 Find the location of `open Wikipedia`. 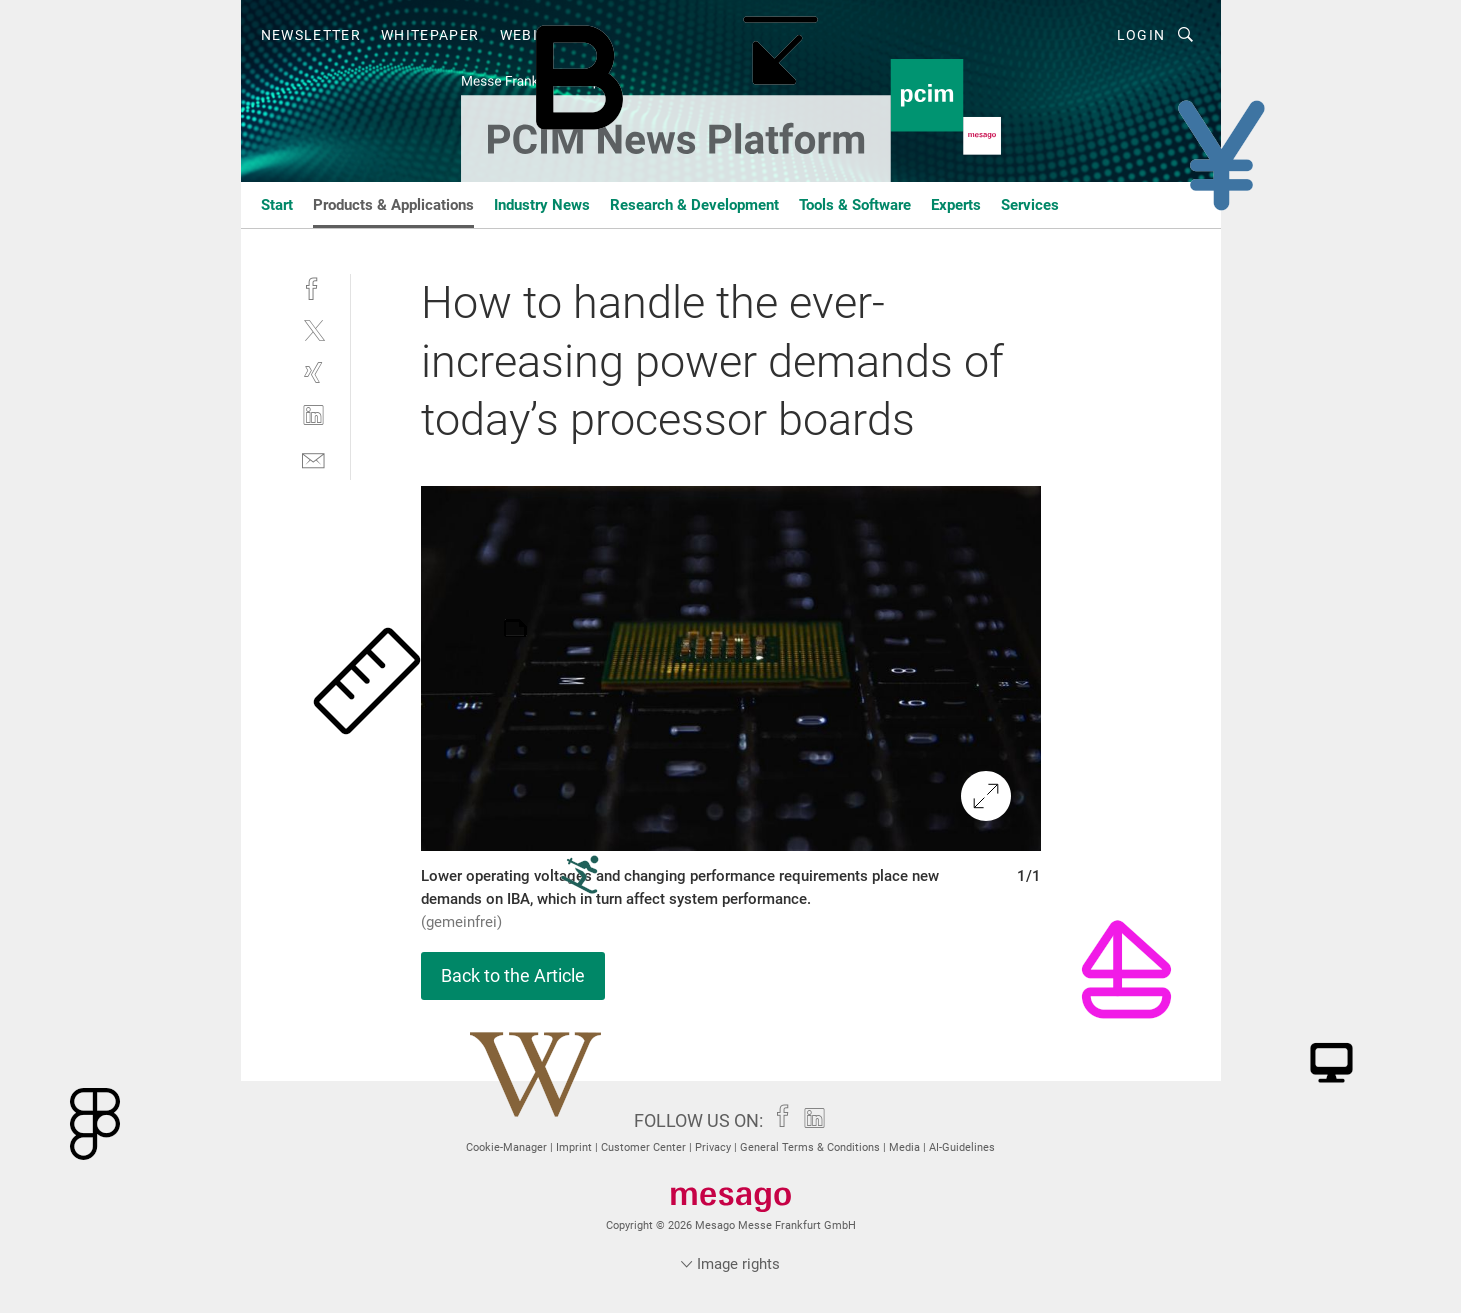

open Wikipedia is located at coordinates (535, 1074).